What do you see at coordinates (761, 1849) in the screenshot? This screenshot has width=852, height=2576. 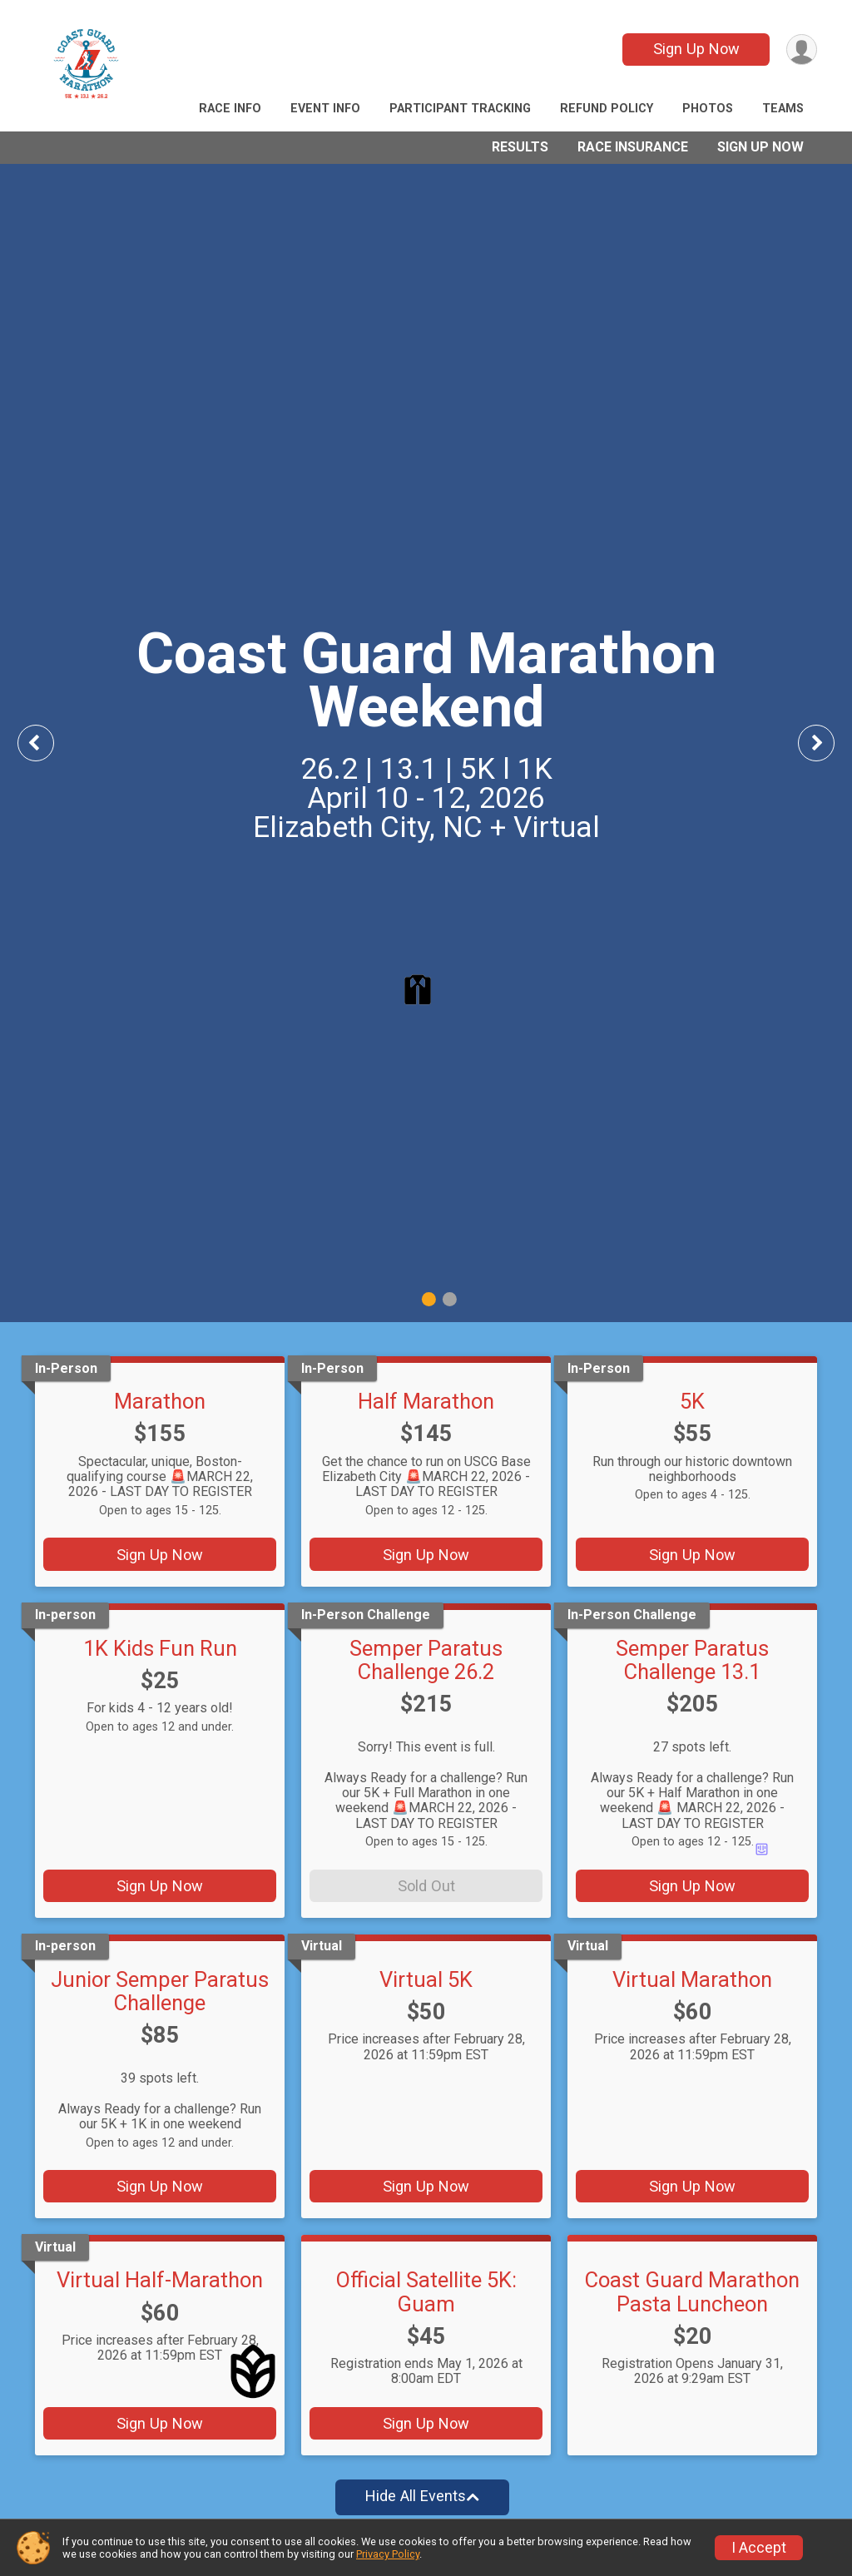 I see `open intercom customer messaging` at bounding box center [761, 1849].